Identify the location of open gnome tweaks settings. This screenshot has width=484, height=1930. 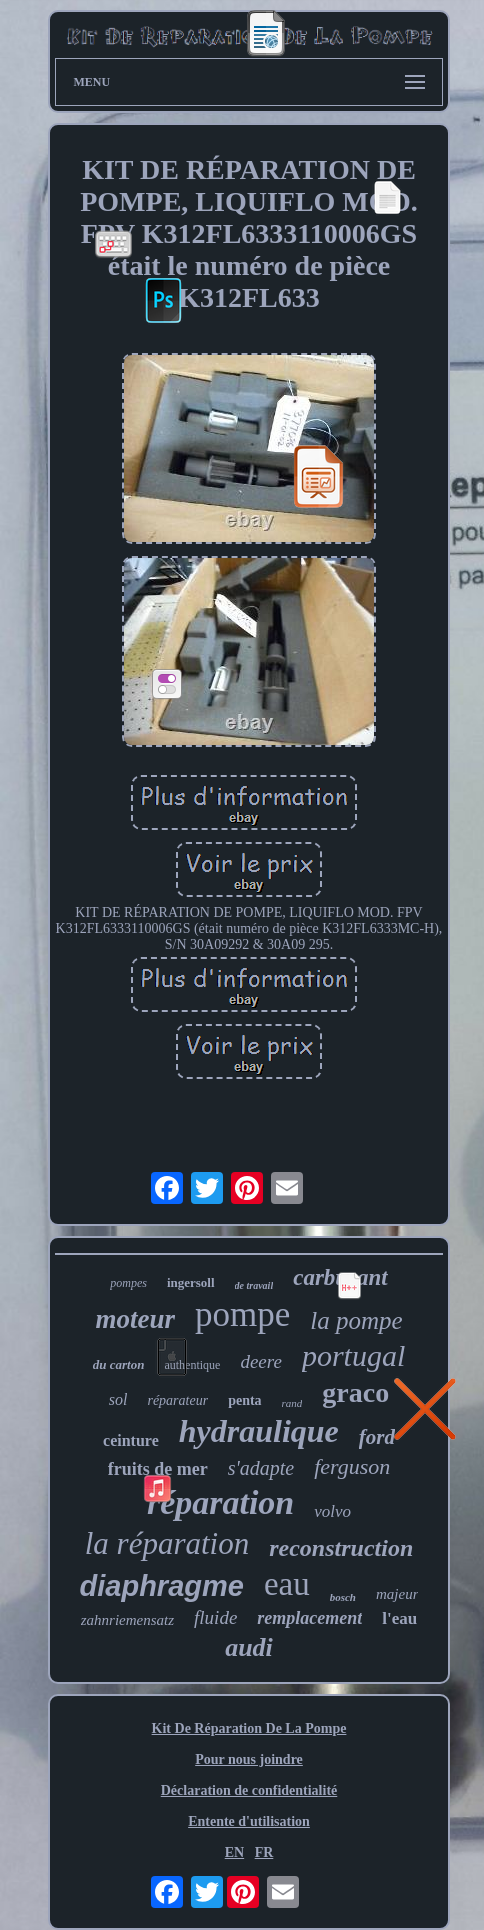
(167, 684).